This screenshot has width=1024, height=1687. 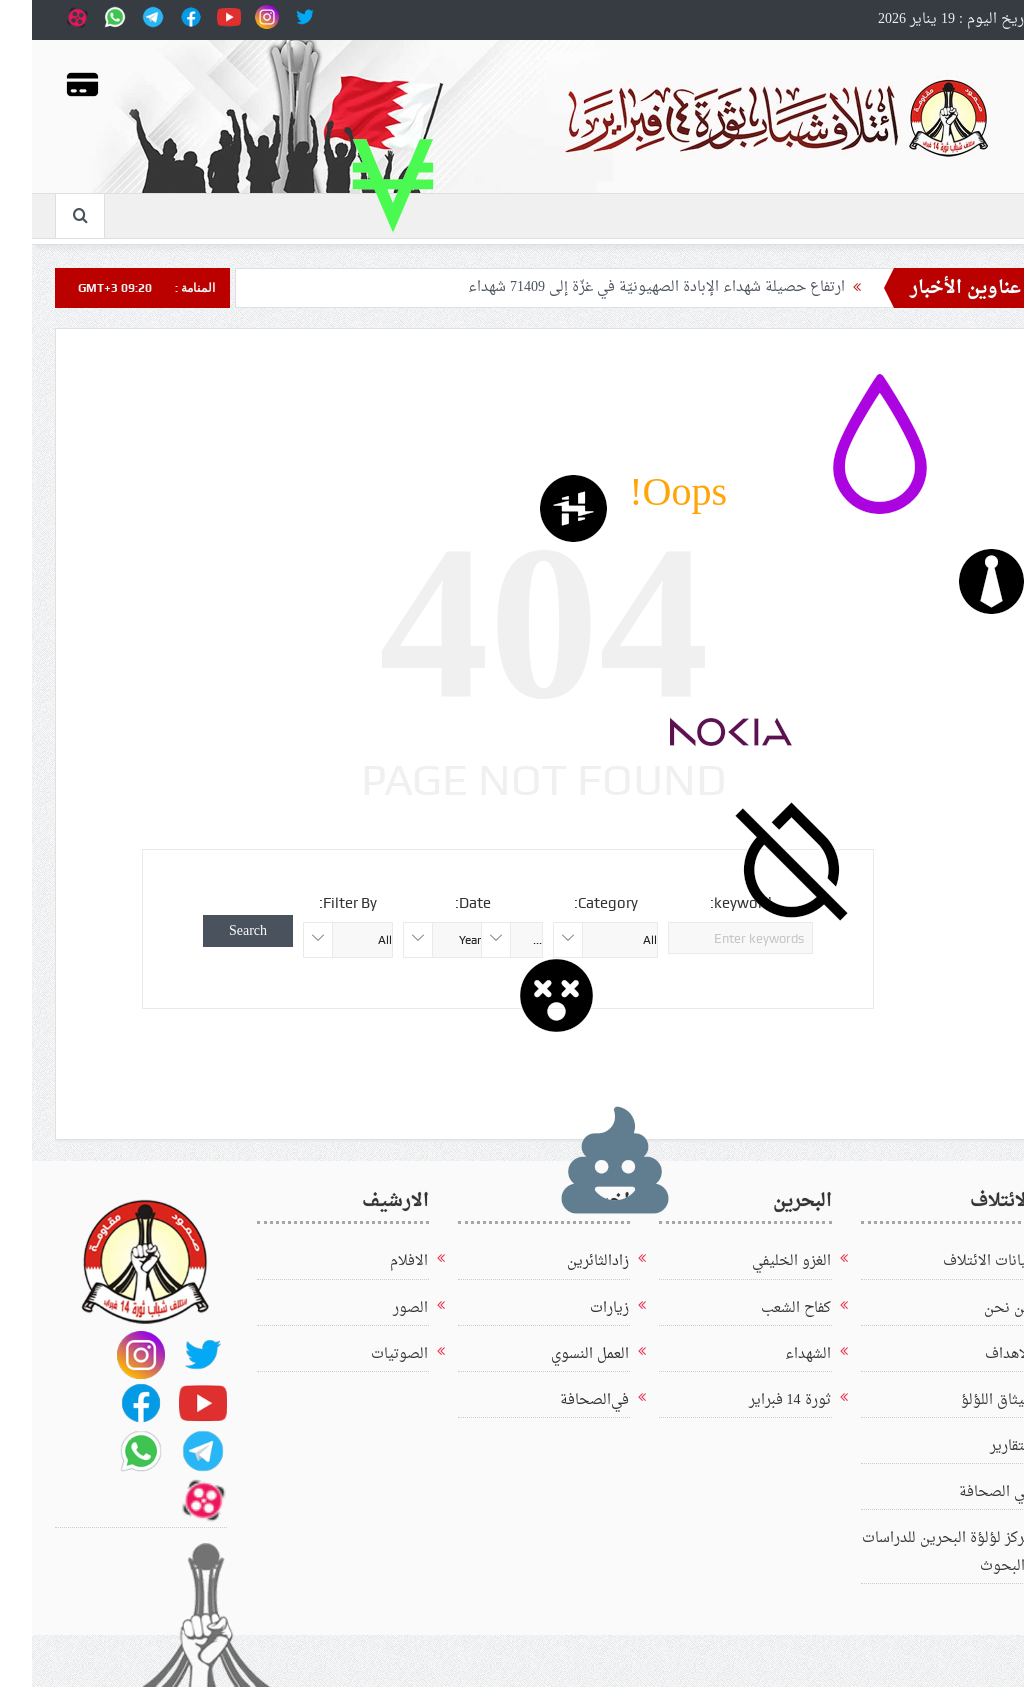 I want to click on manage payment methods, so click(x=82, y=84).